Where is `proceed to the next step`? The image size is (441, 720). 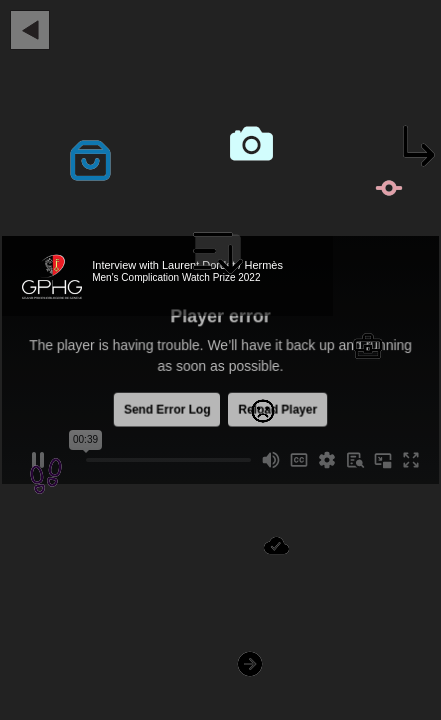 proceed to the next step is located at coordinates (250, 664).